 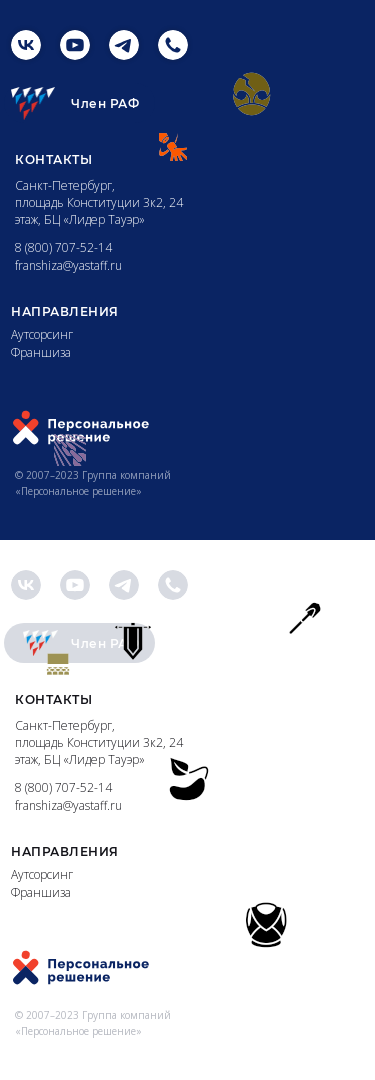 I want to click on indicates amputation or limb loss in a medical game context, so click(x=173, y=147).